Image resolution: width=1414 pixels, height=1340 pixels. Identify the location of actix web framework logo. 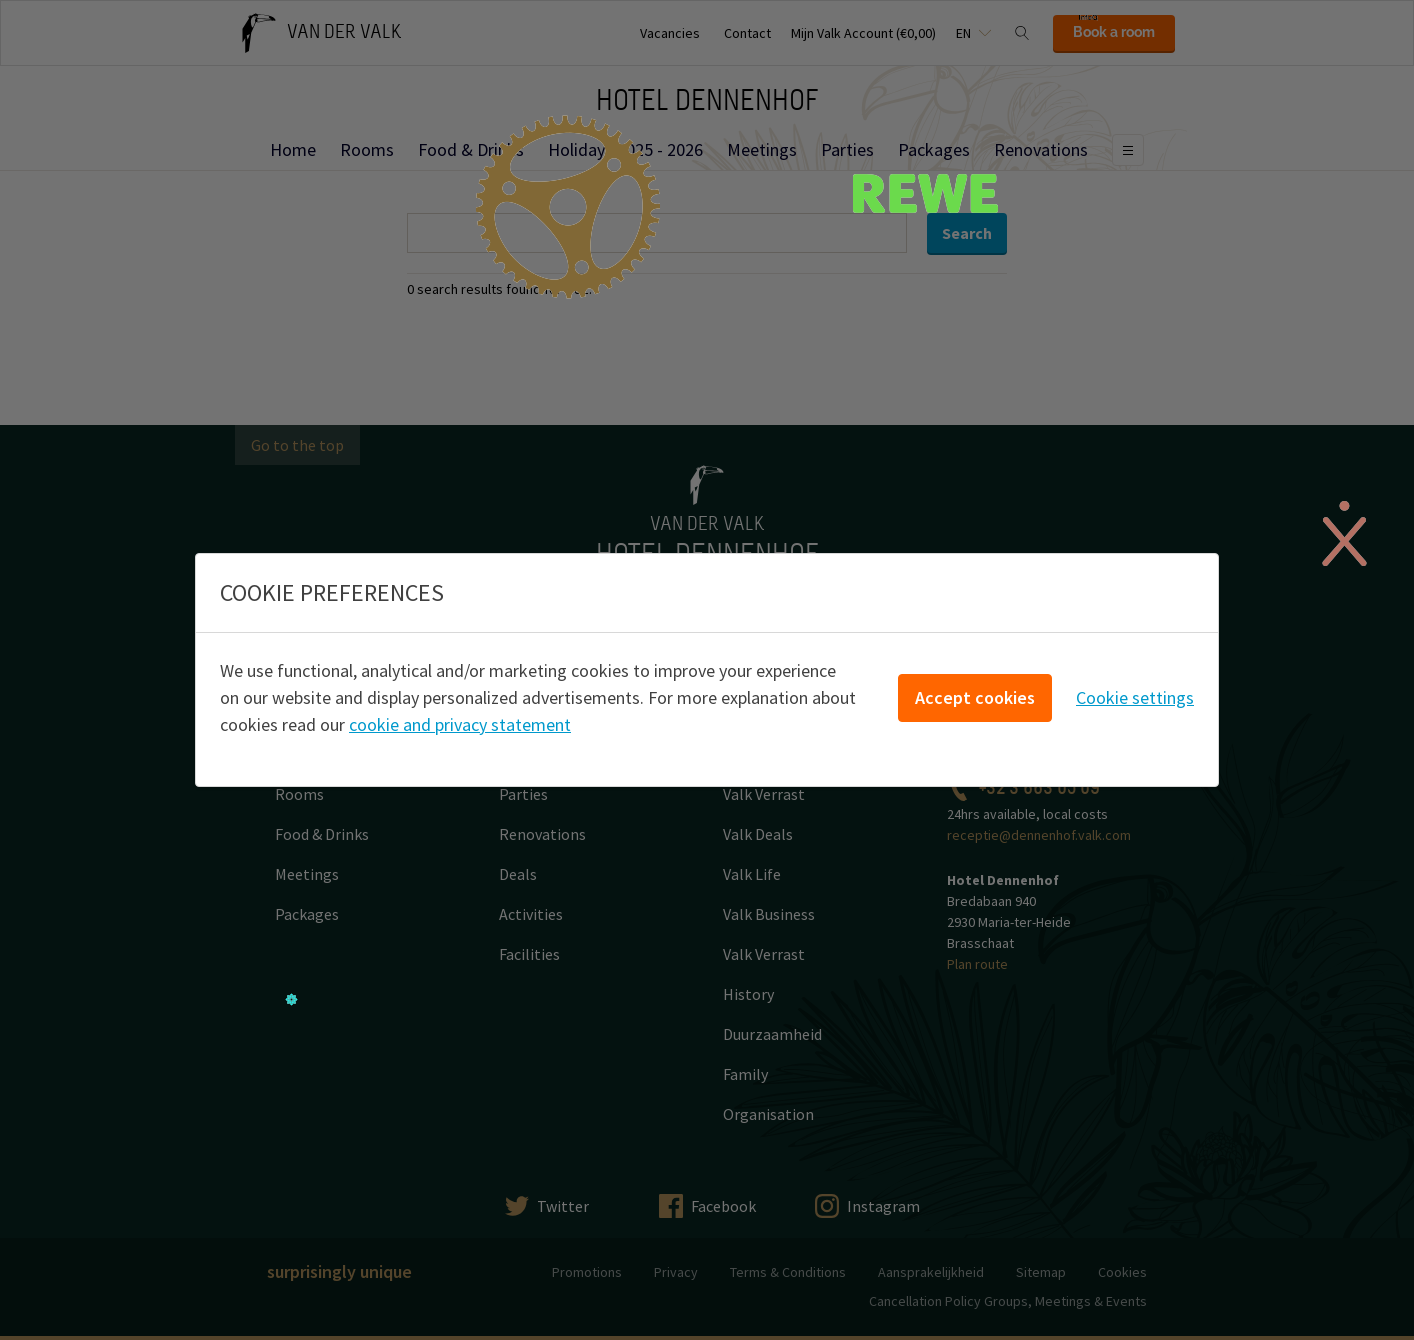
(568, 207).